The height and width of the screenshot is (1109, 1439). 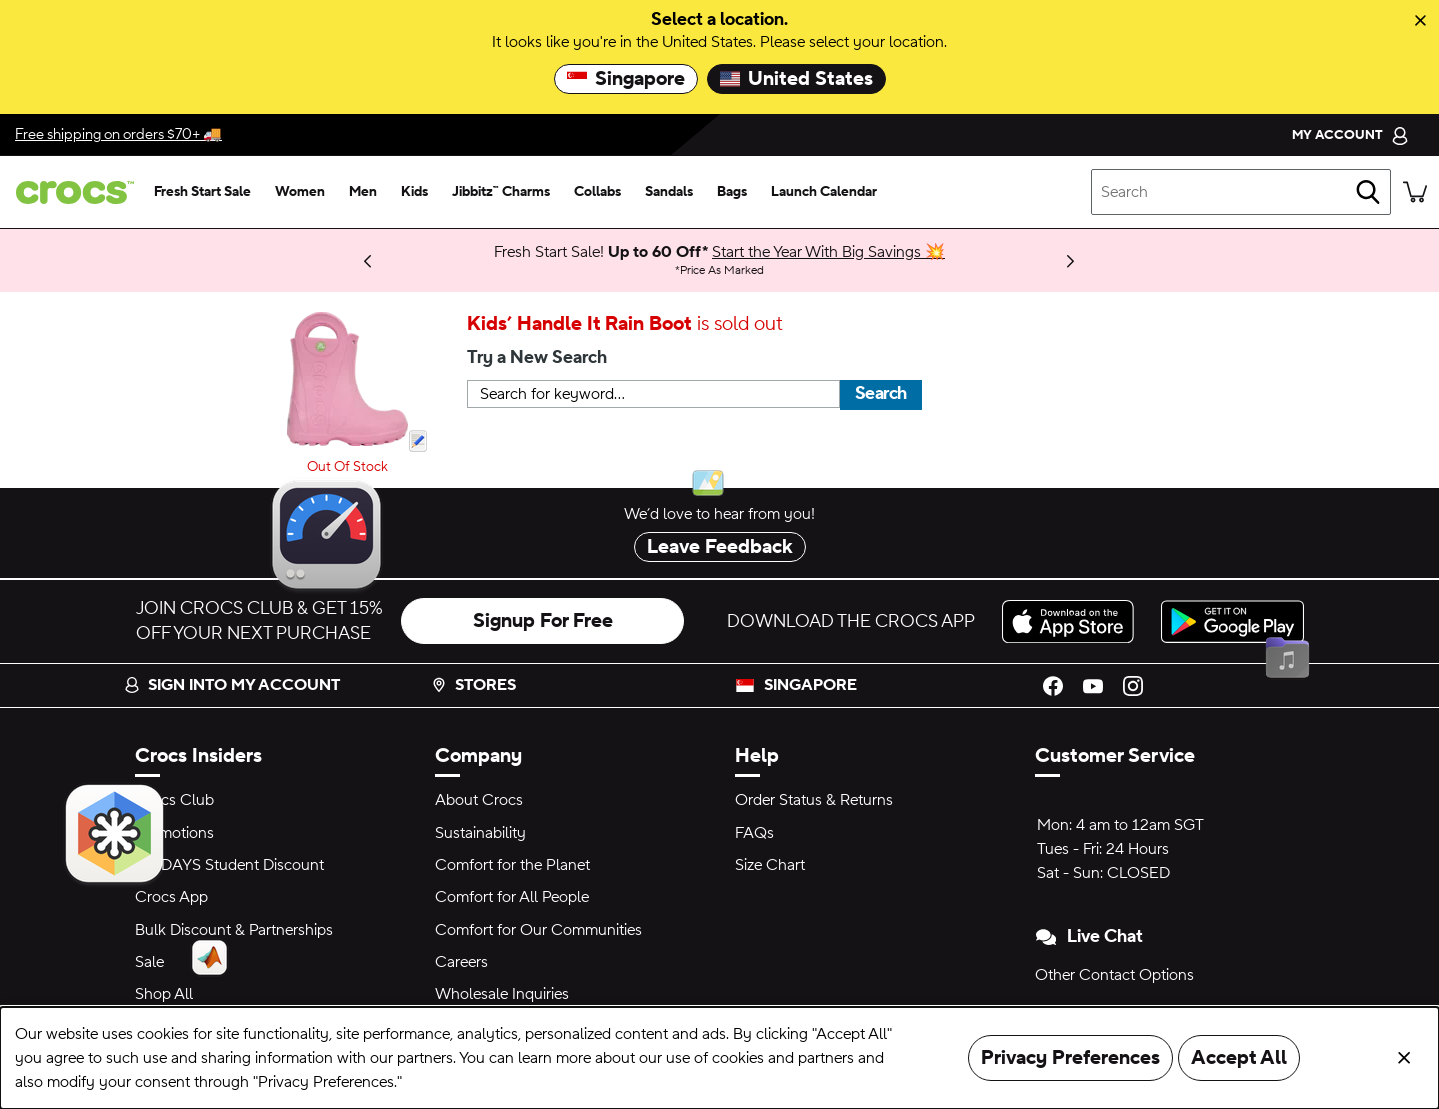 I want to click on open photo management app, so click(x=708, y=483).